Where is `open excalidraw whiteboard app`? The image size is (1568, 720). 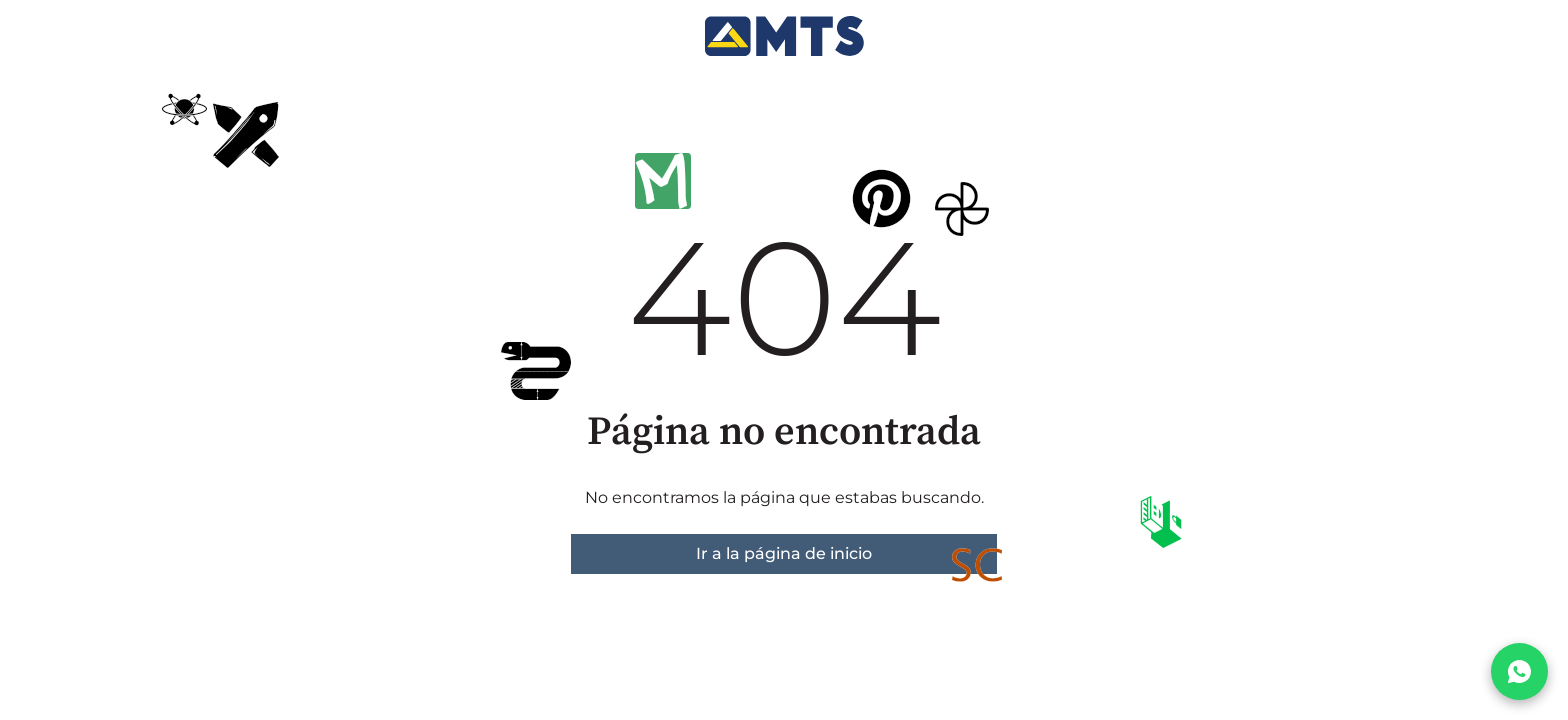 open excalidraw whiteboard app is located at coordinates (246, 135).